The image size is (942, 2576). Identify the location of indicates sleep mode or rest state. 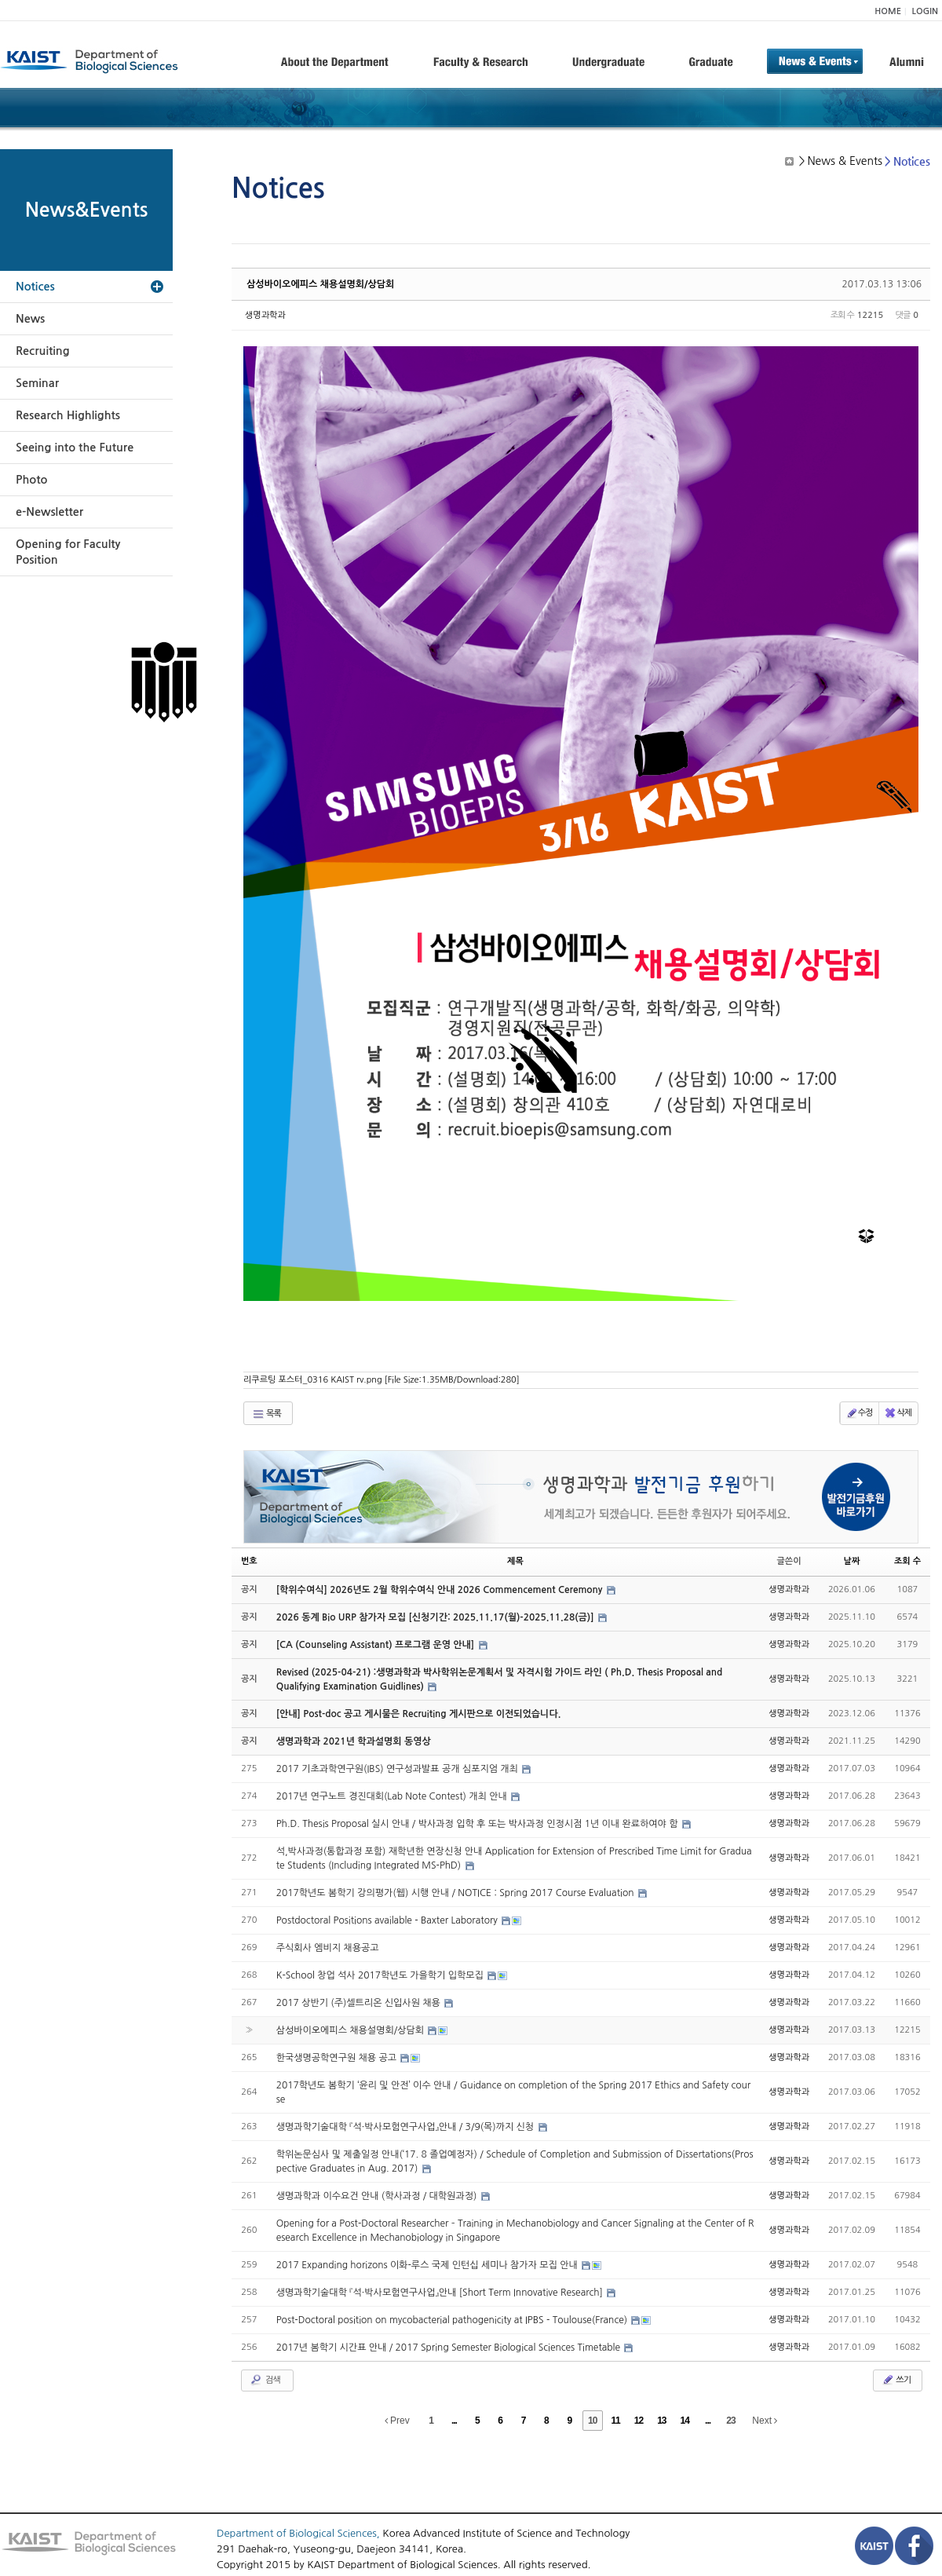
(661, 754).